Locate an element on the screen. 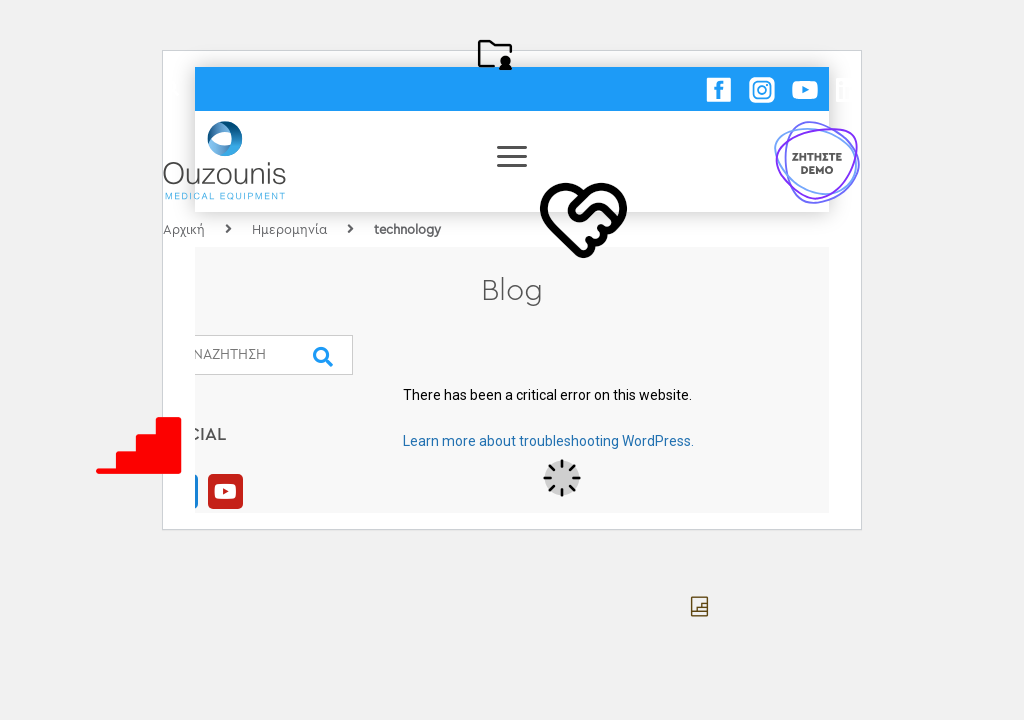 The image size is (1024, 720). indicates content is loading is located at coordinates (562, 478).